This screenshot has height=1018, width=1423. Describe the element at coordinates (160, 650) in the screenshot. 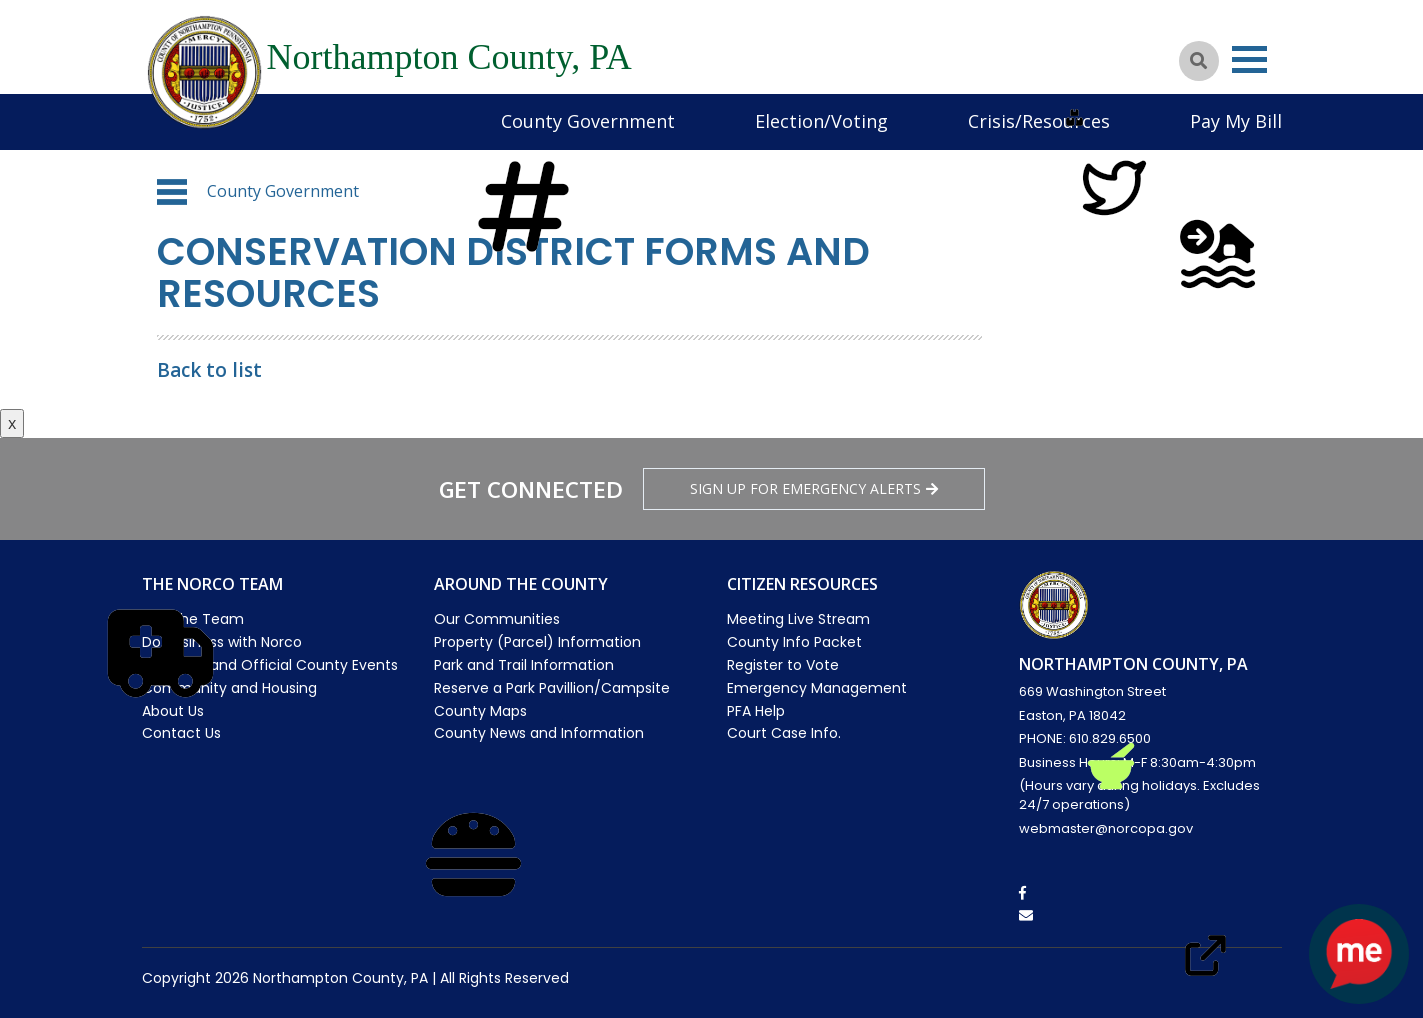

I see `request emergency medical services` at that location.